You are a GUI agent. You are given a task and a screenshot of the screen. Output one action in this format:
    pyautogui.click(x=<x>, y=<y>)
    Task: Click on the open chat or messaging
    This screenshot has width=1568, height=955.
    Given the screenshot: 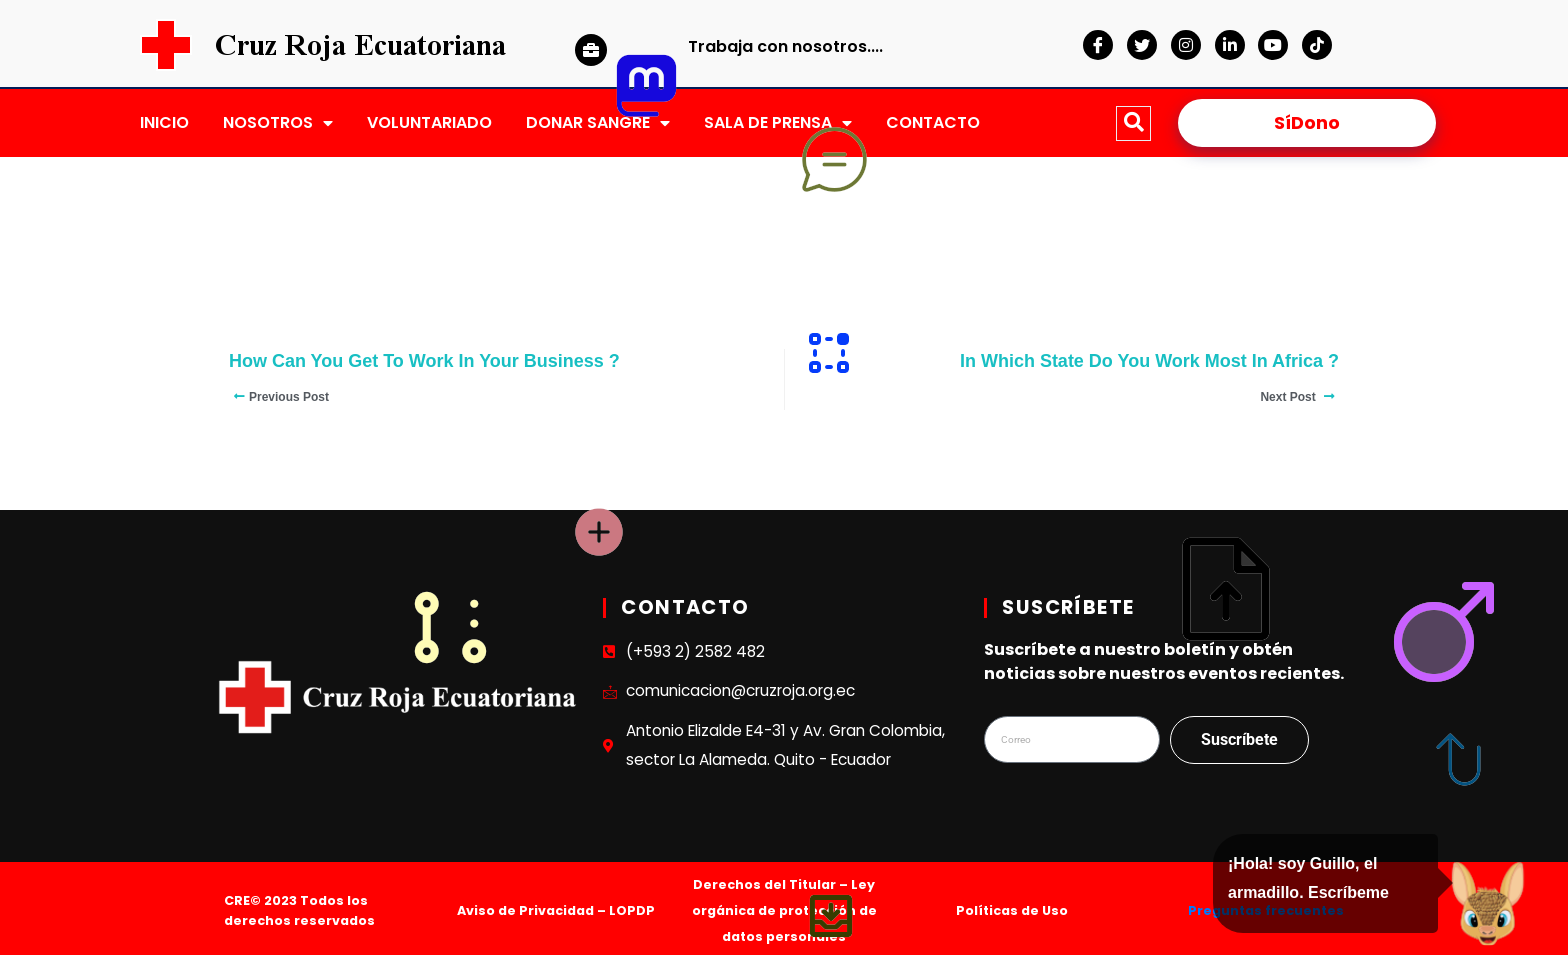 What is the action you would take?
    pyautogui.click(x=834, y=159)
    